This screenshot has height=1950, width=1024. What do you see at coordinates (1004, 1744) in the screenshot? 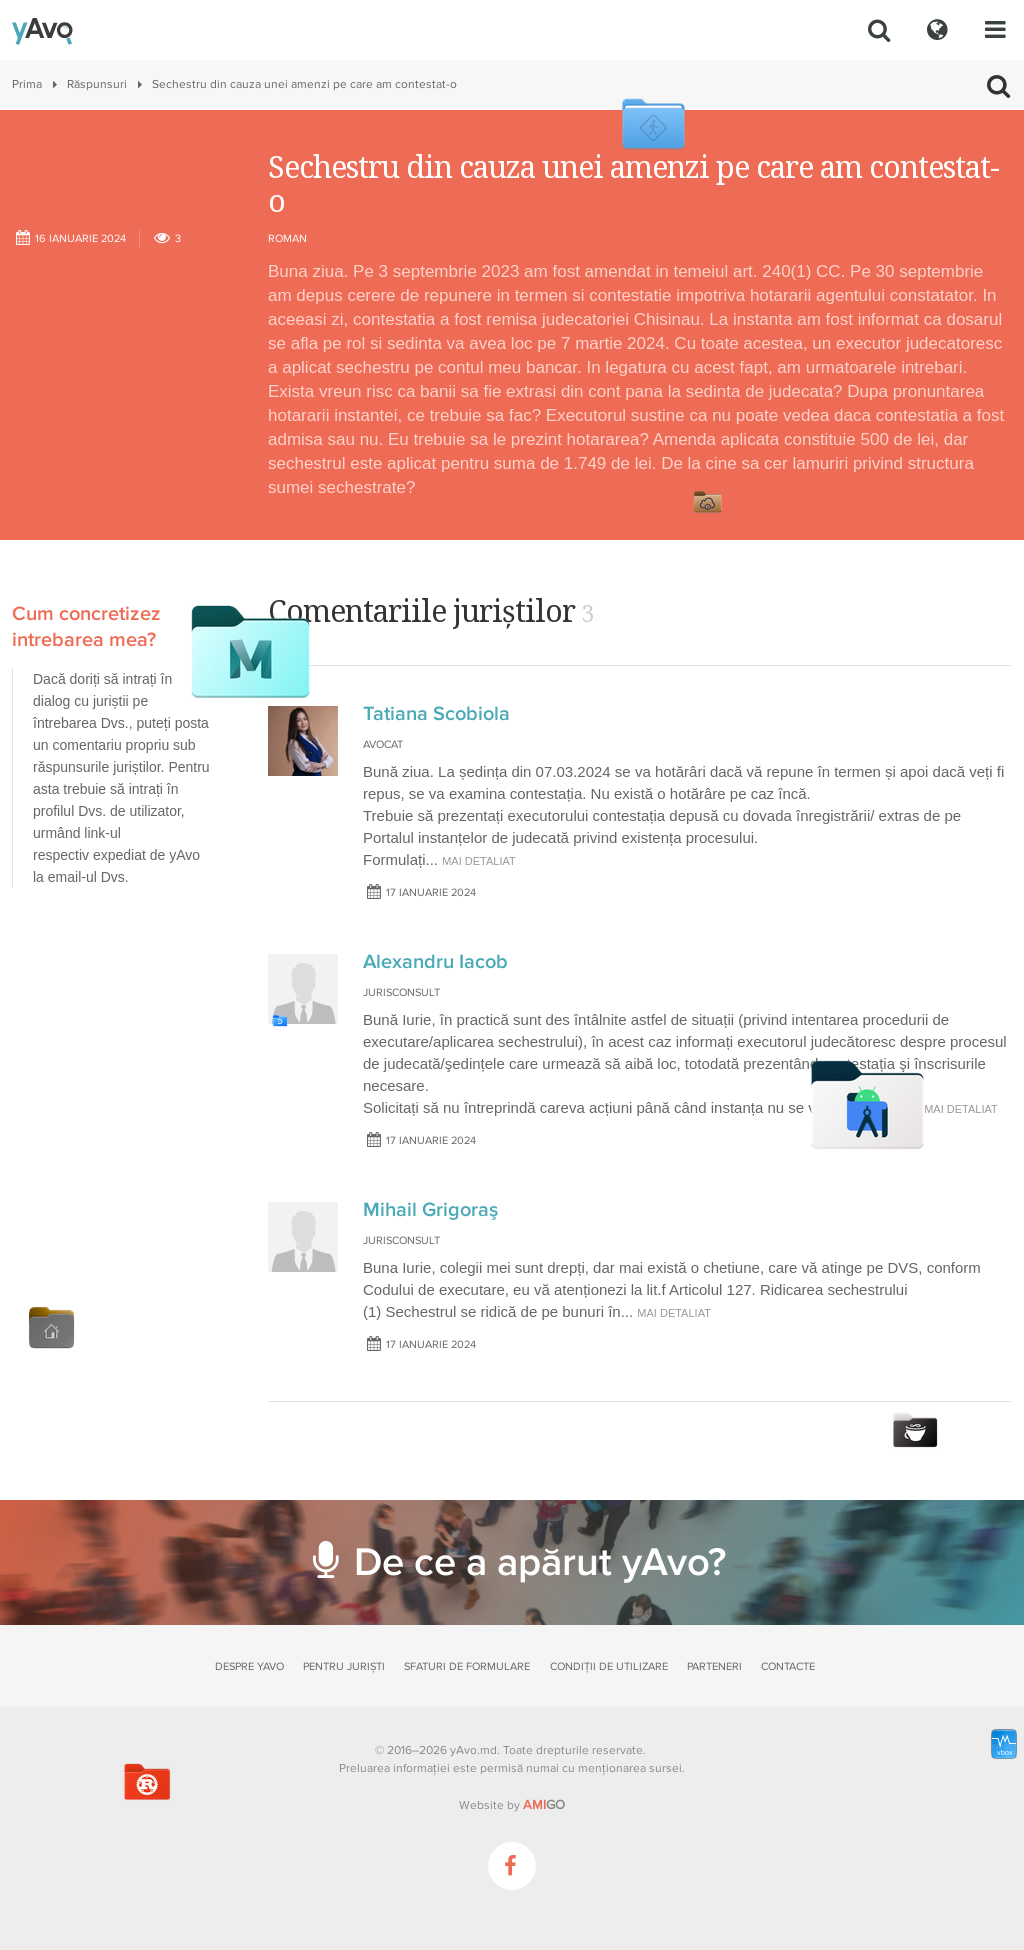
I see `a VirtualBox virtual machine configuration file` at bounding box center [1004, 1744].